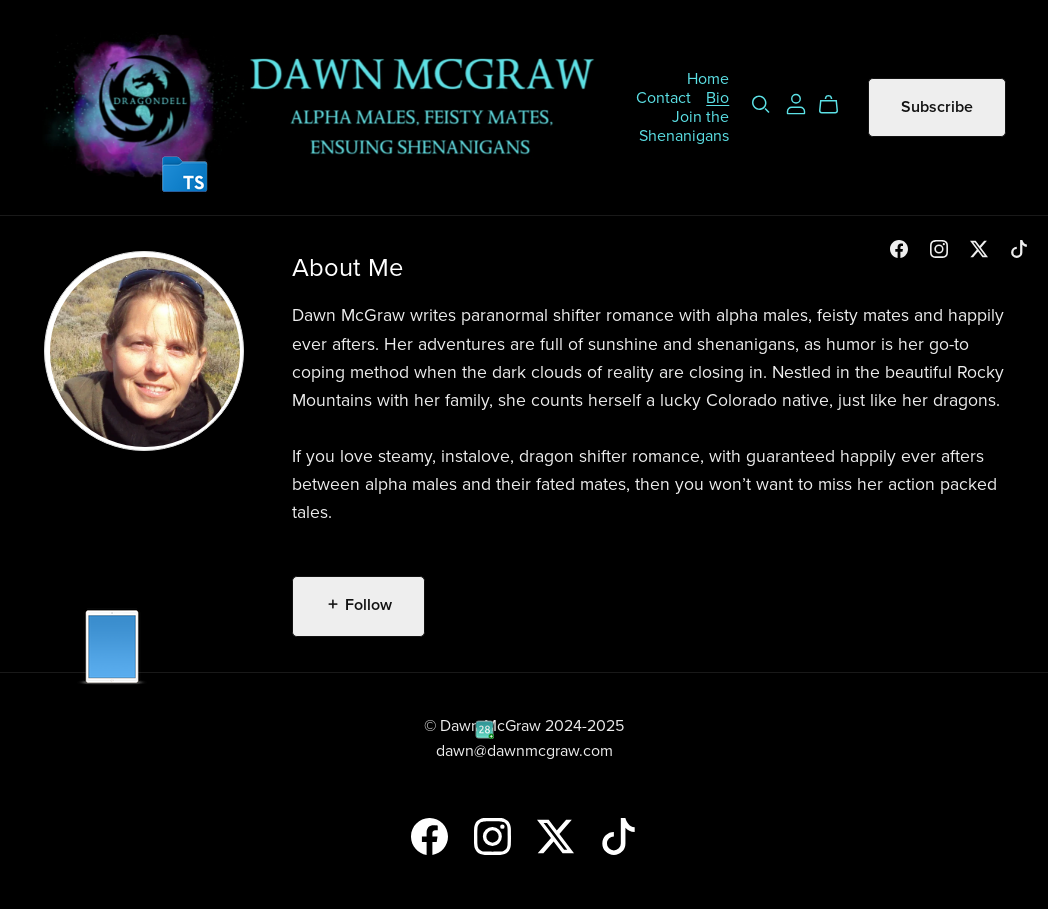 The width and height of the screenshot is (1048, 909). I want to click on view connected iPad Pro device, so click(112, 647).